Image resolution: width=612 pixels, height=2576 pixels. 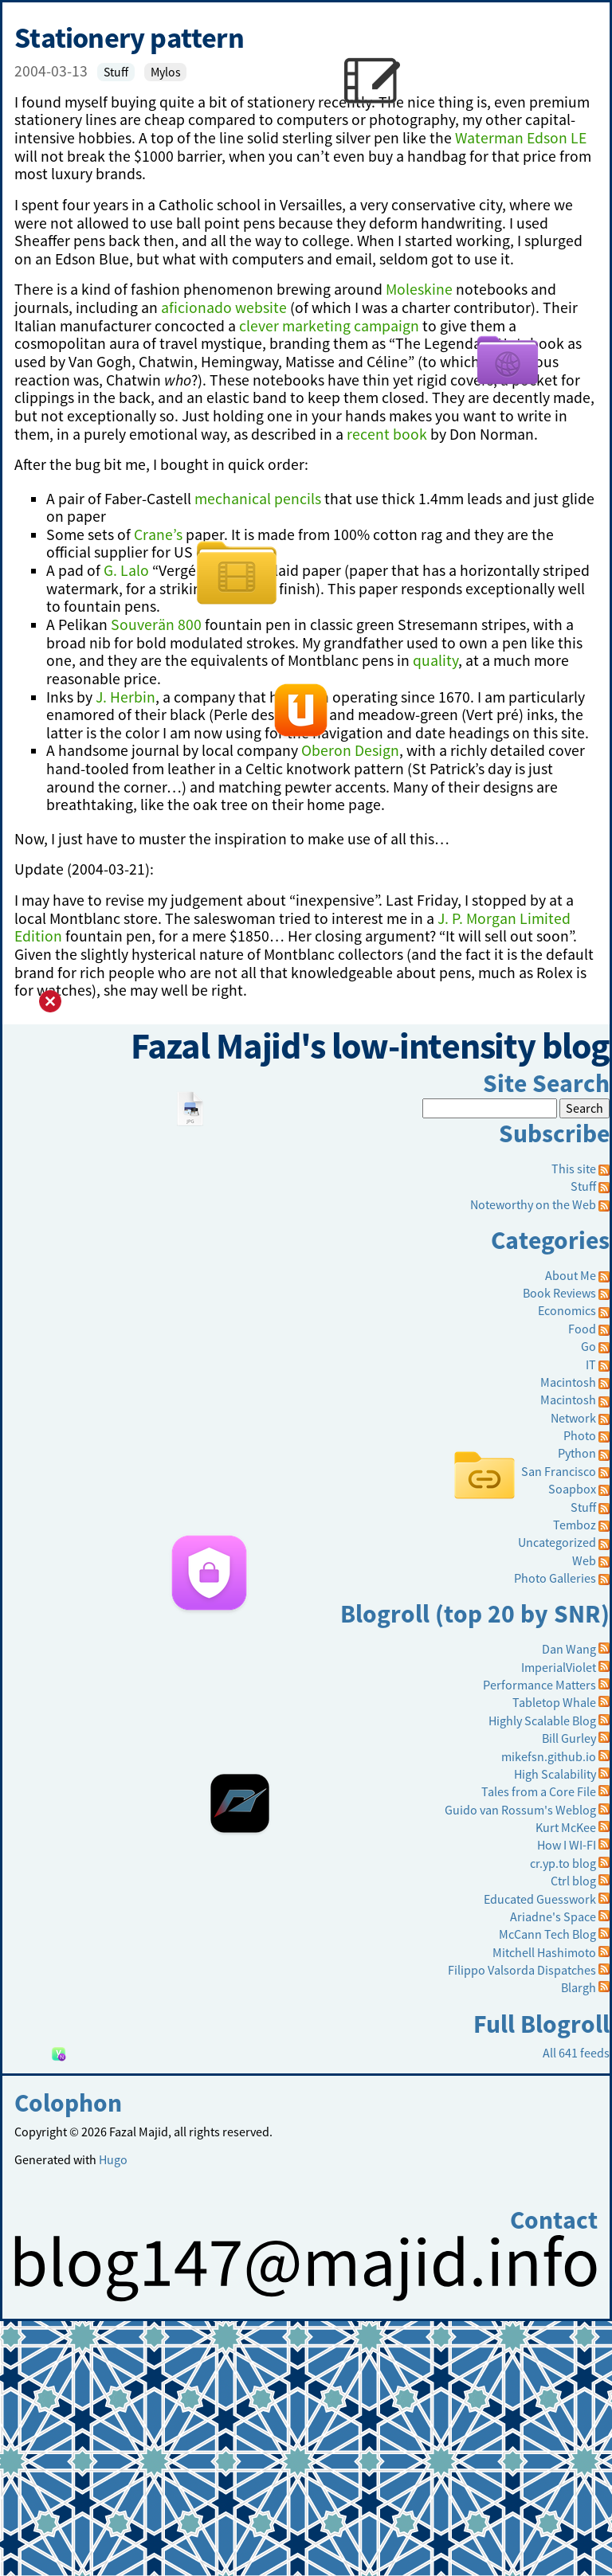 What do you see at coordinates (190, 1109) in the screenshot?
I see `a jpg image file` at bounding box center [190, 1109].